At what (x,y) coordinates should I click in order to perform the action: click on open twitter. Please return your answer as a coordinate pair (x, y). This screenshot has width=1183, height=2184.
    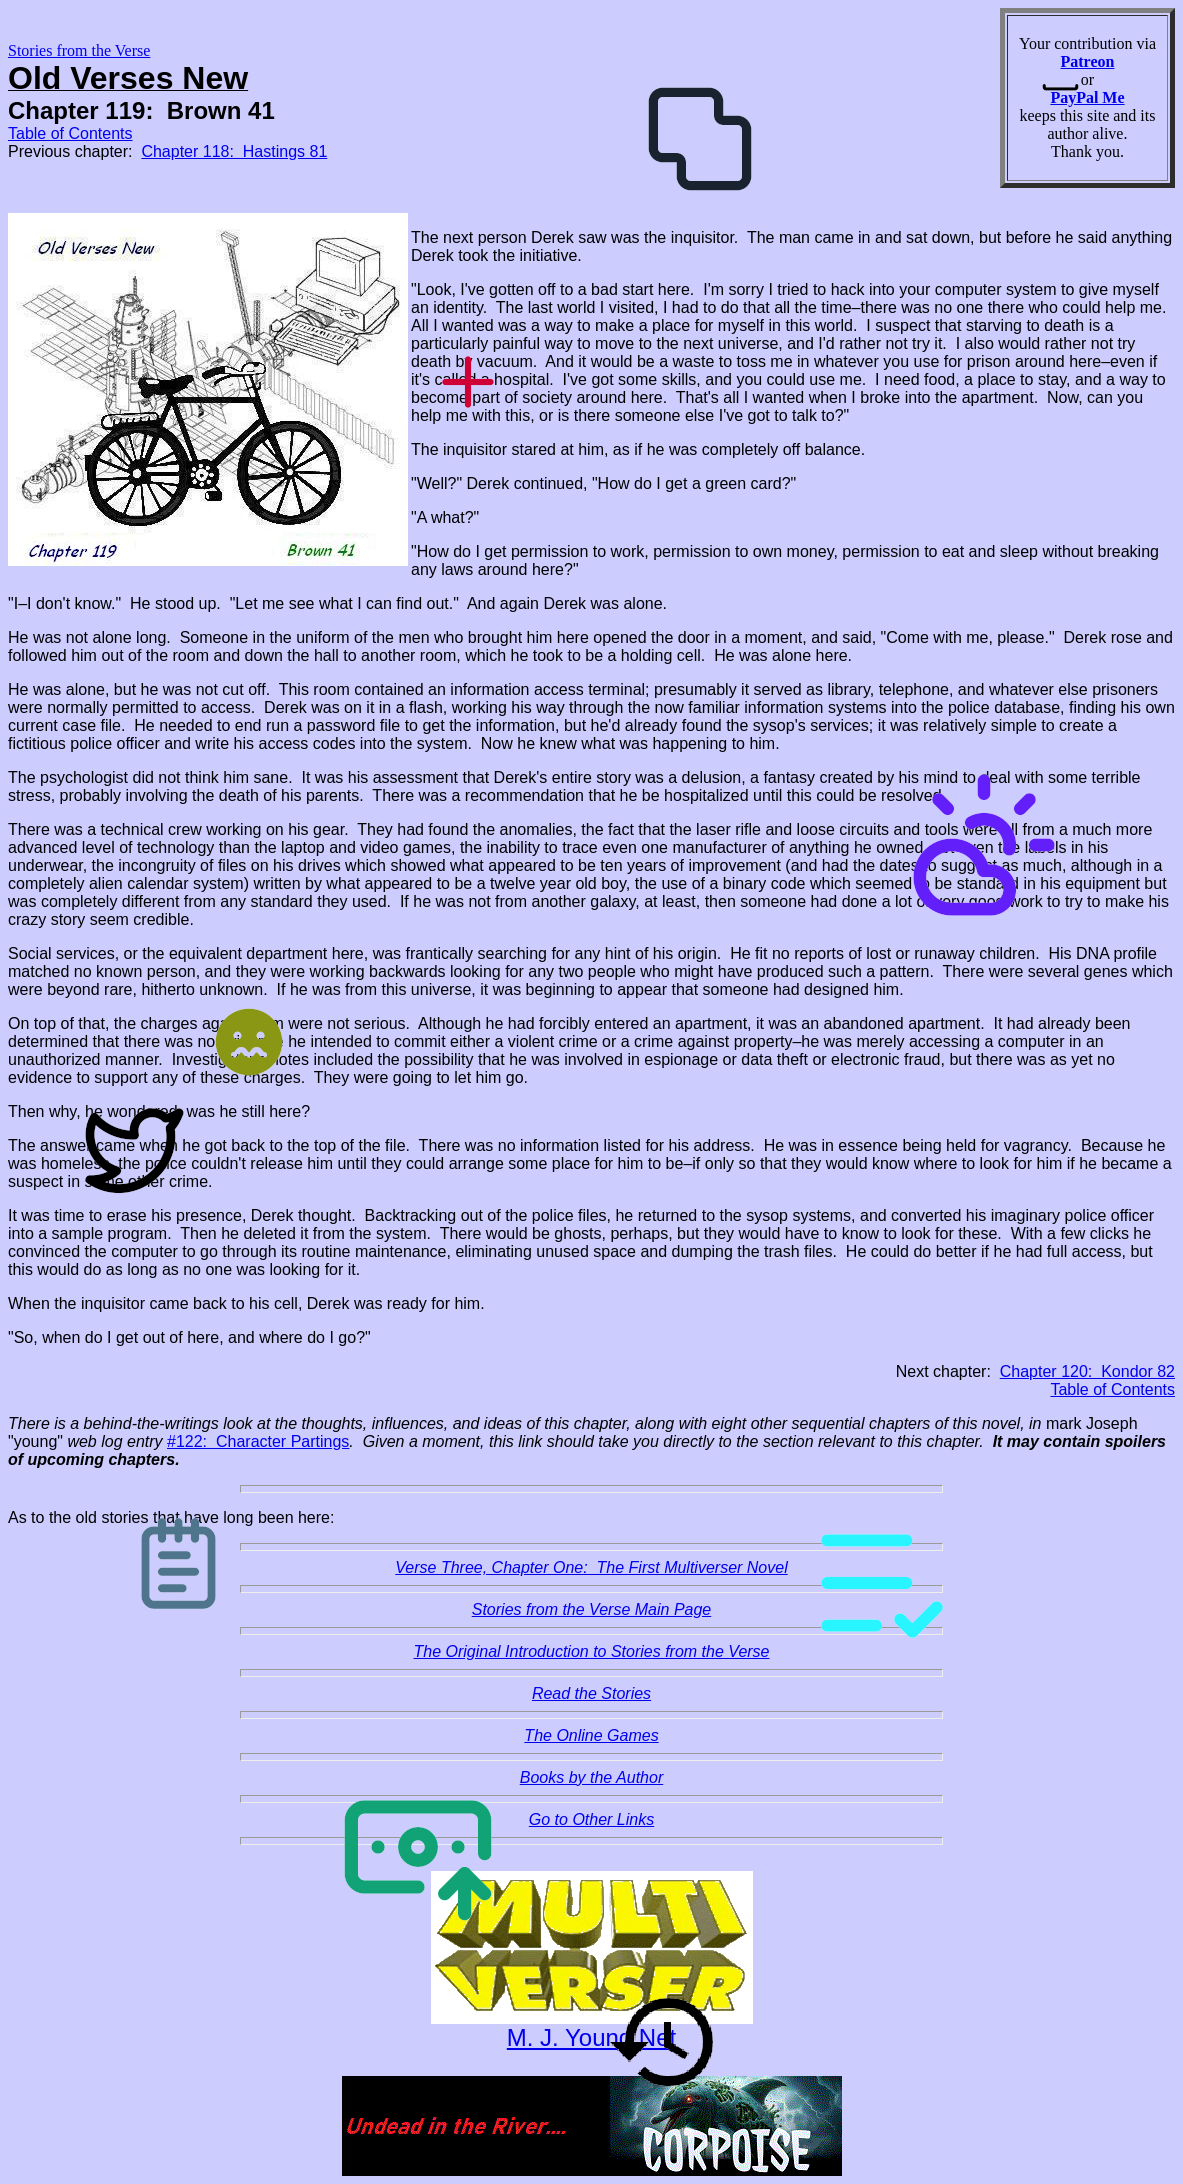
    Looking at the image, I should click on (134, 1148).